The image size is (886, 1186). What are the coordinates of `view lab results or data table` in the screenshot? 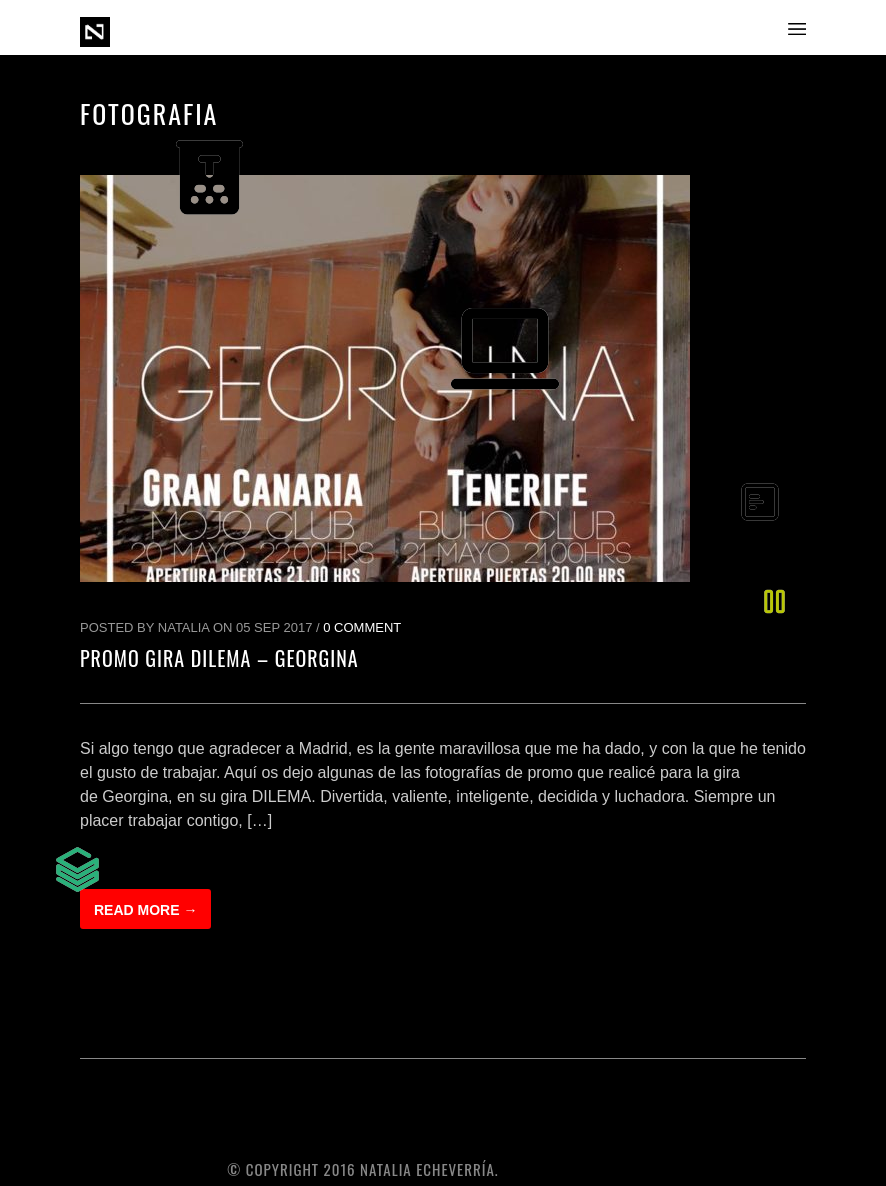 It's located at (209, 177).